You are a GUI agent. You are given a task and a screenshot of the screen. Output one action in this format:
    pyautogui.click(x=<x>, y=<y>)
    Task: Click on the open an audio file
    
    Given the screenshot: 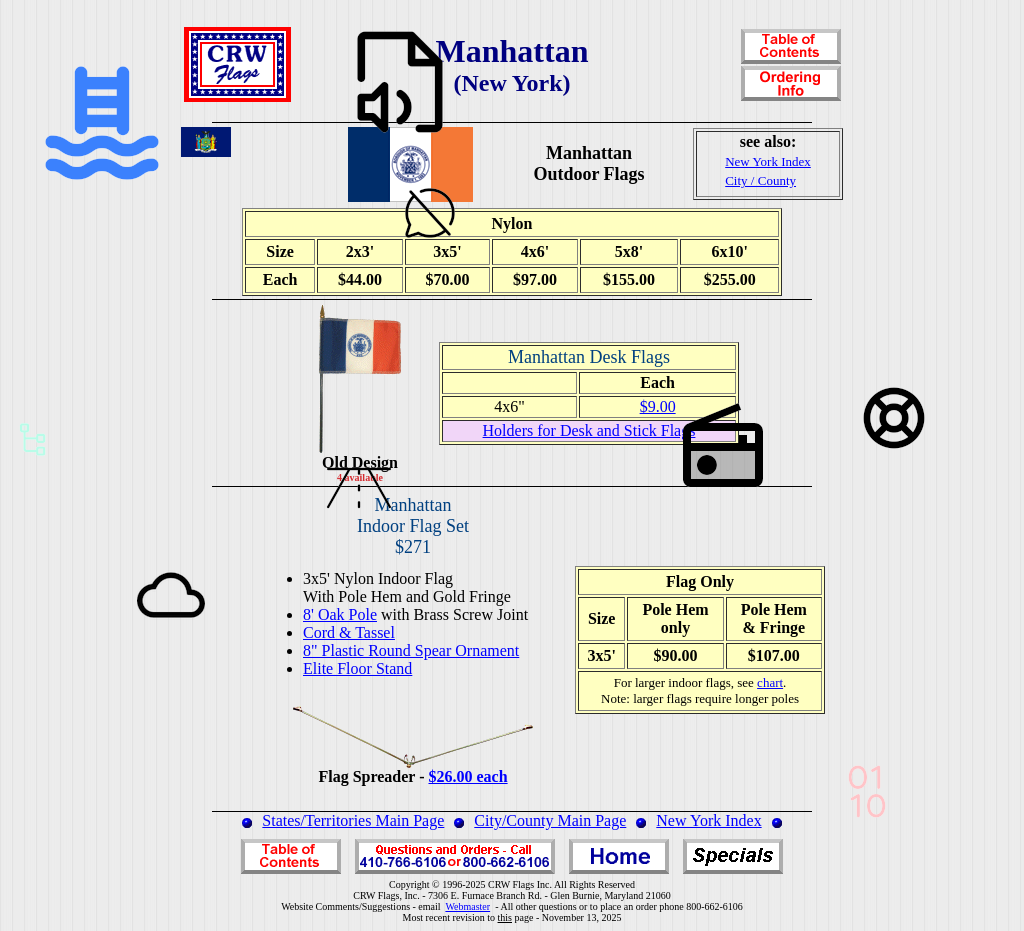 What is the action you would take?
    pyautogui.click(x=400, y=82)
    